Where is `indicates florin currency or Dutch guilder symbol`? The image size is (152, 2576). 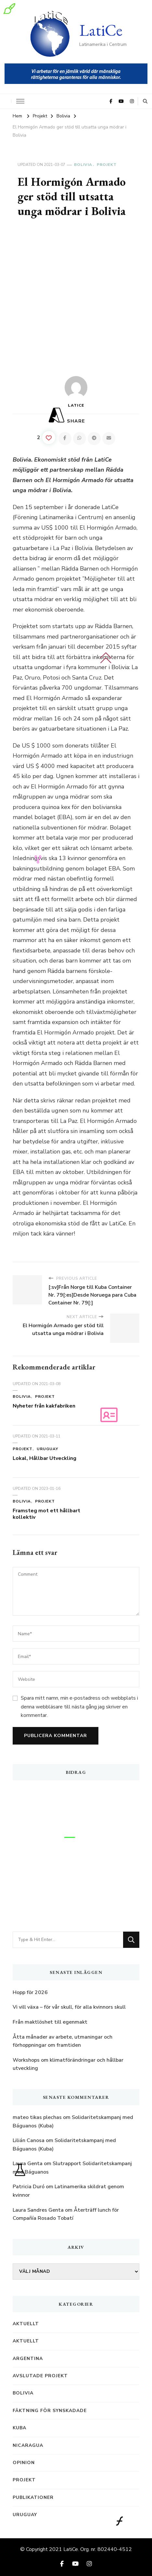 indicates florin currency or Dutch guilder symbol is located at coordinates (120, 2521).